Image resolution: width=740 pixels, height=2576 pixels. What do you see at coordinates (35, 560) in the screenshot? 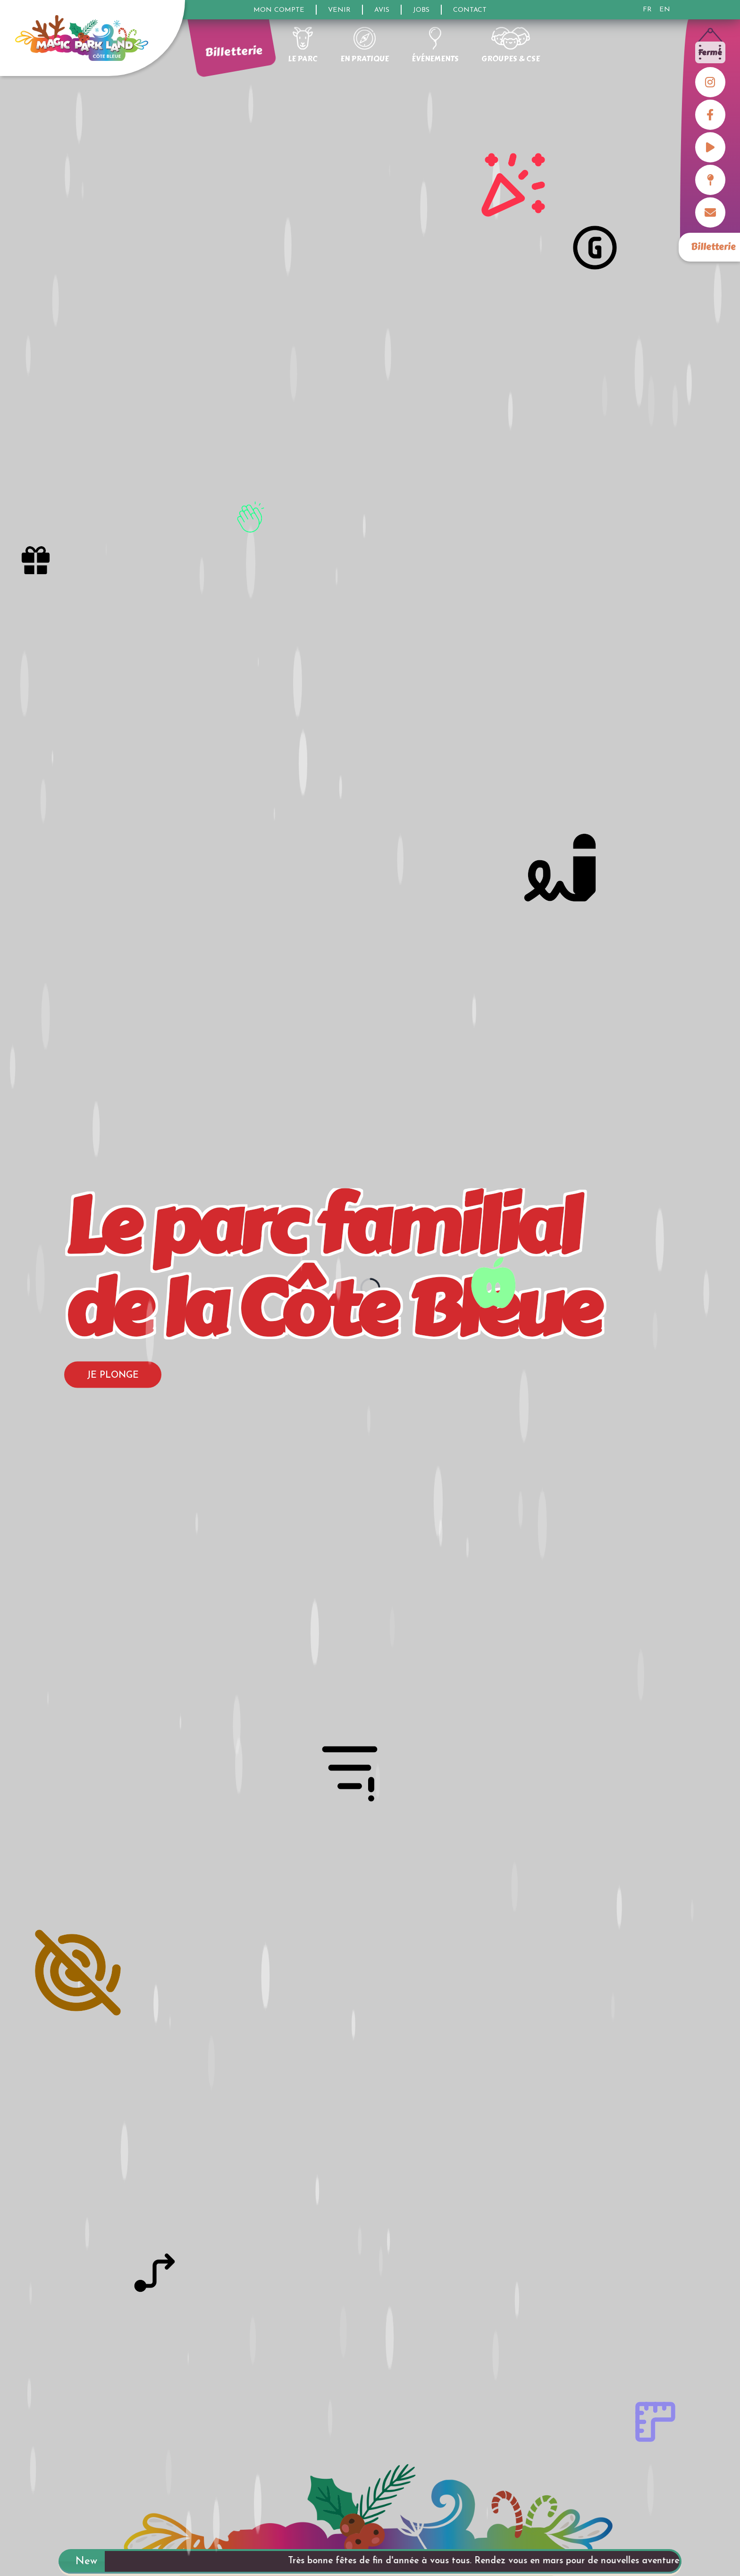
I see `access gifts or rewards` at bounding box center [35, 560].